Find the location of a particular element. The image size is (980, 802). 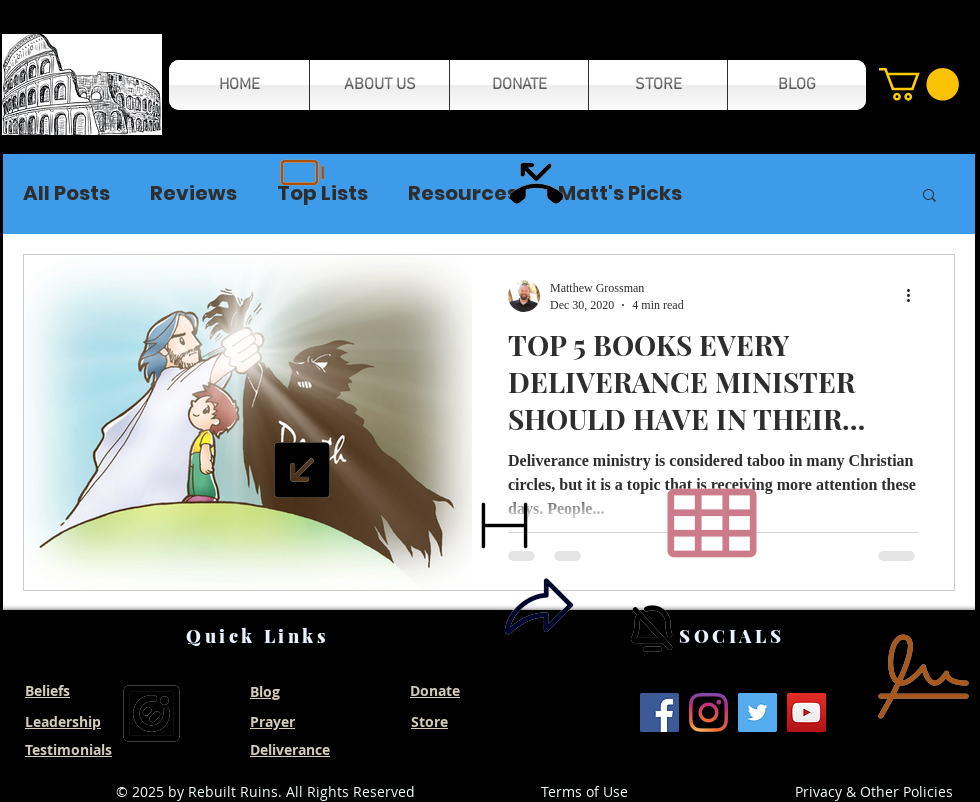

indicates battery is empty or depleted is located at coordinates (301, 172).